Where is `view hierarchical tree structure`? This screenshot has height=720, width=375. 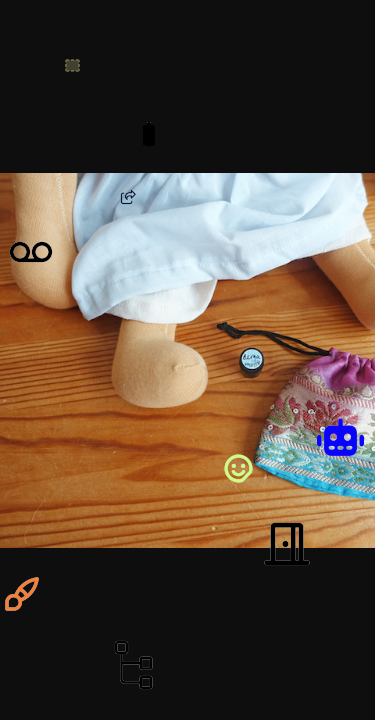
view hierarchical tree structure is located at coordinates (132, 665).